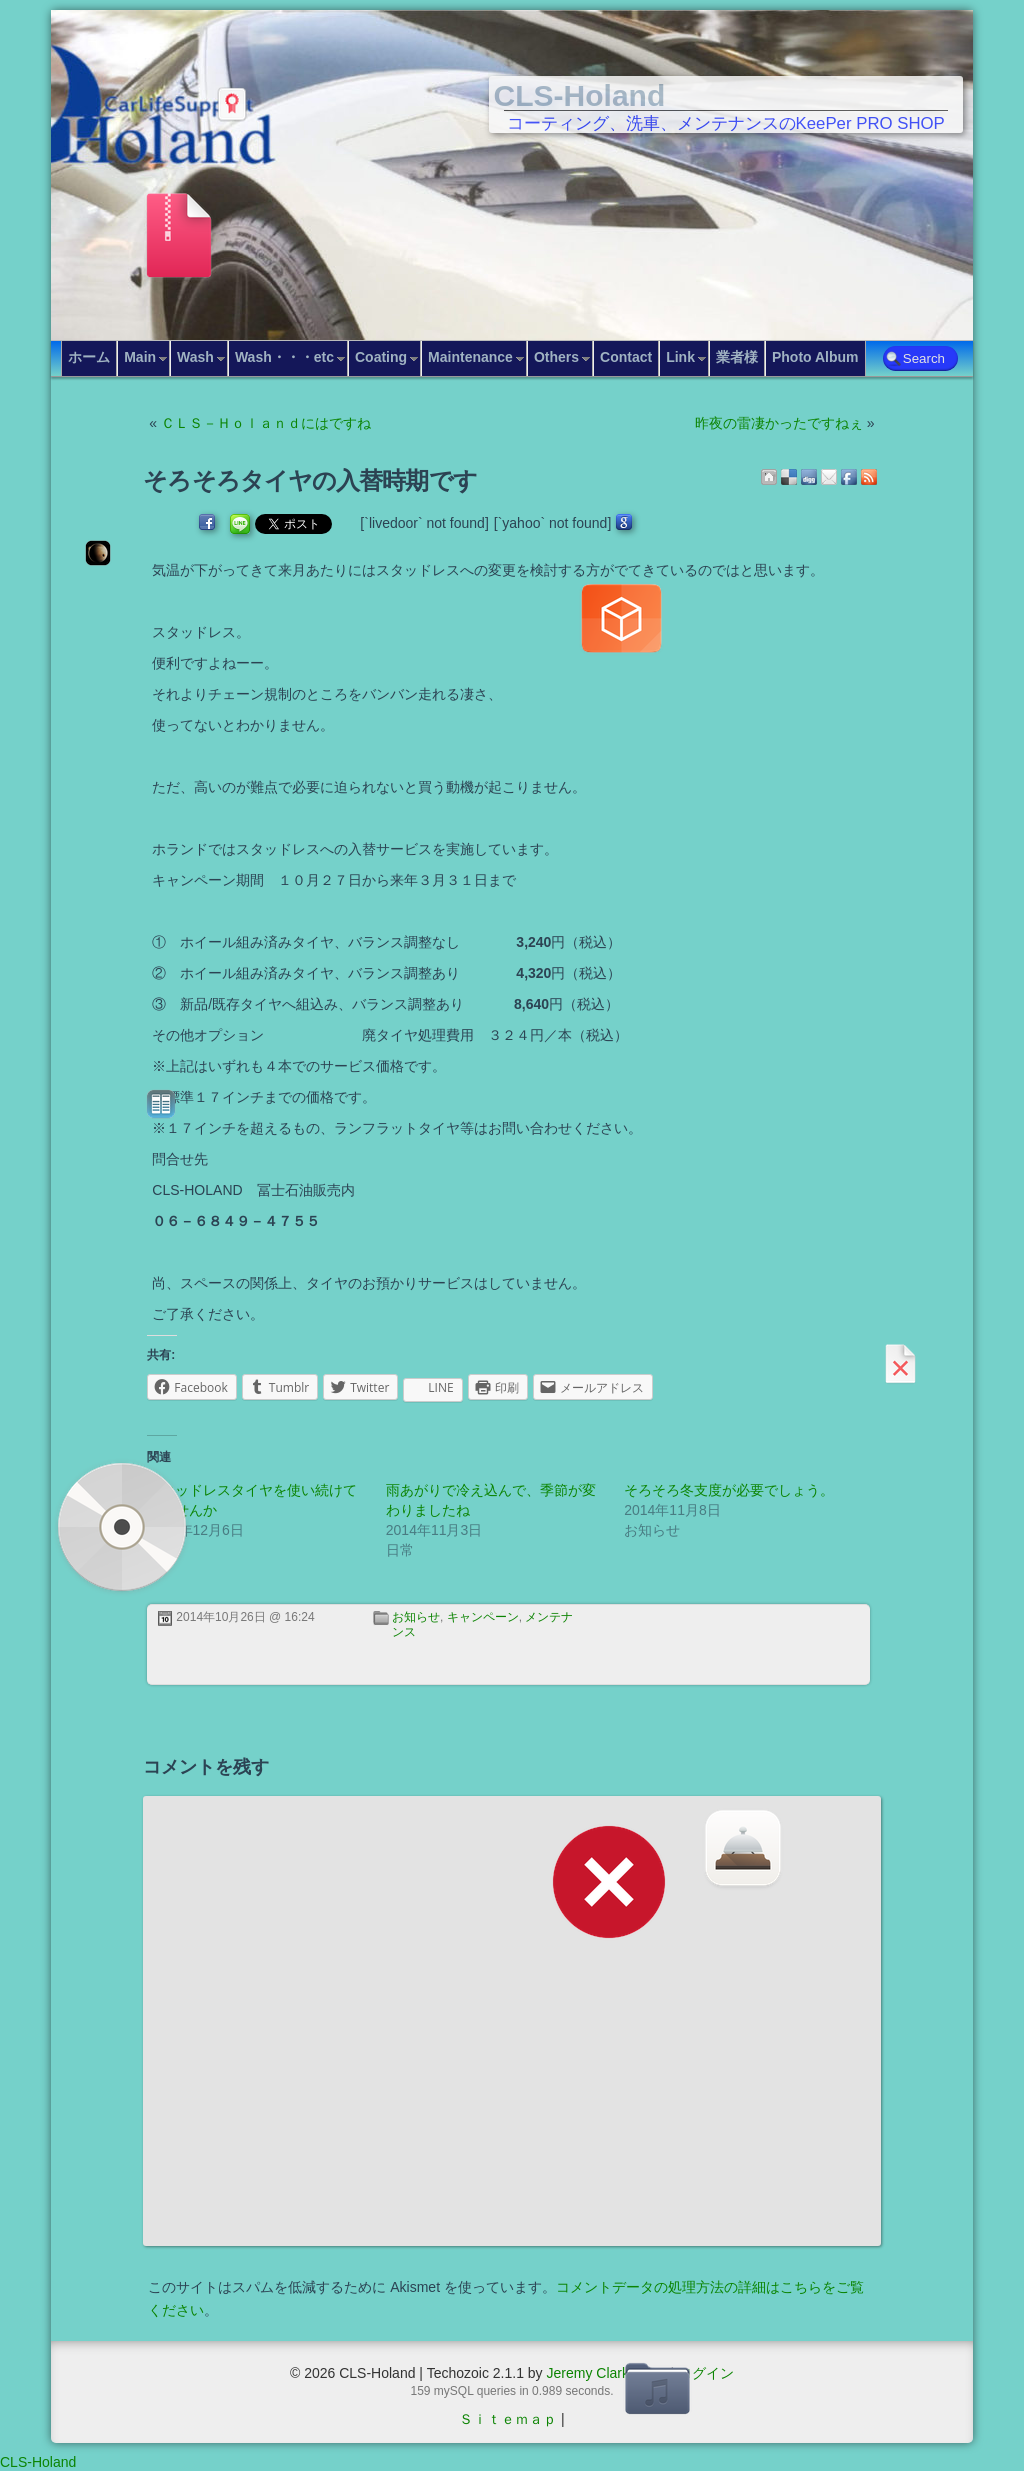 This screenshot has width=1024, height=2471. Describe the element at coordinates (657, 2388) in the screenshot. I see `open your music files folder` at that location.